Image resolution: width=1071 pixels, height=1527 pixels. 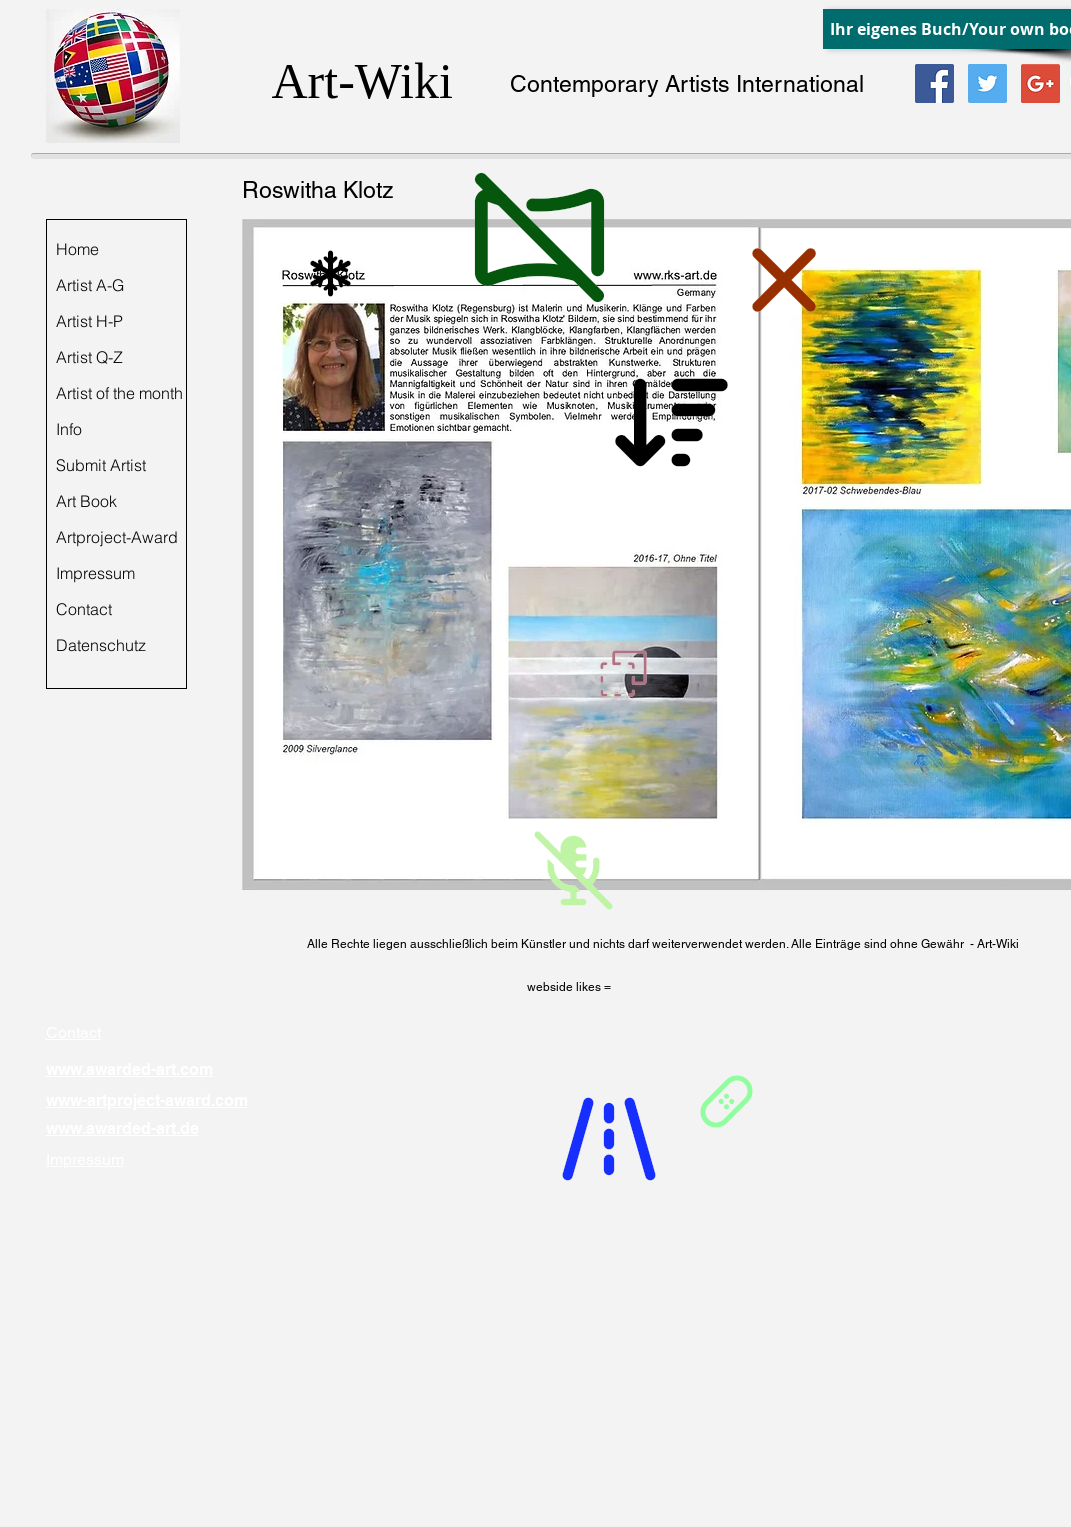 What do you see at coordinates (671, 422) in the screenshot?
I see `sort items from largest to smallest` at bounding box center [671, 422].